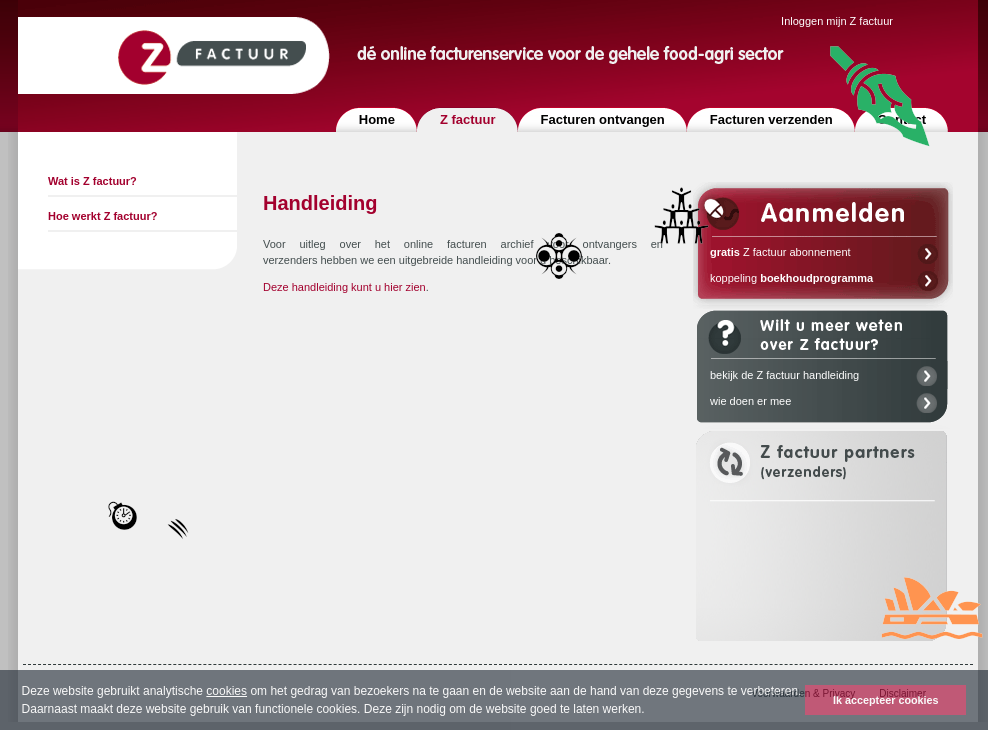 The image size is (988, 730). What do you see at coordinates (178, 529) in the screenshot?
I see `indicates damage or attack action in a game` at bounding box center [178, 529].